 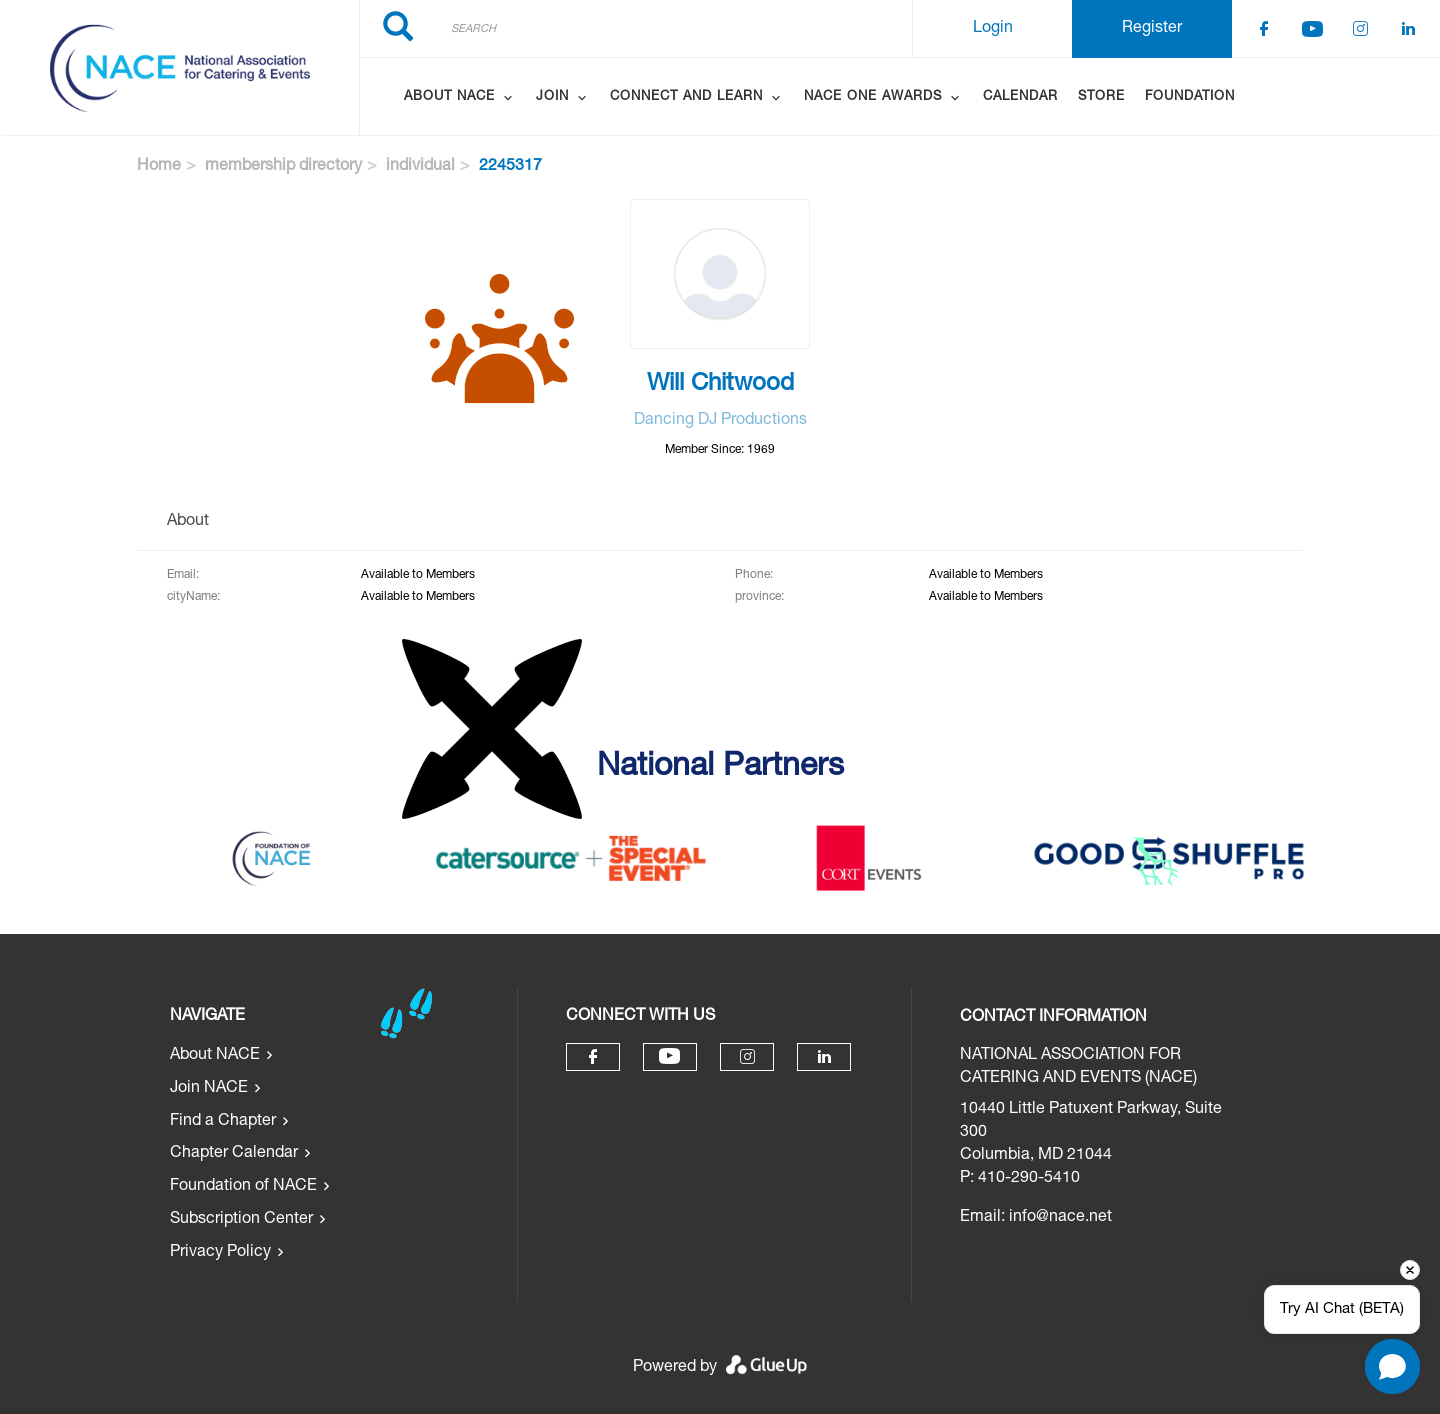 What do you see at coordinates (406, 1013) in the screenshot?
I see `track wildlife or animal sightings` at bounding box center [406, 1013].